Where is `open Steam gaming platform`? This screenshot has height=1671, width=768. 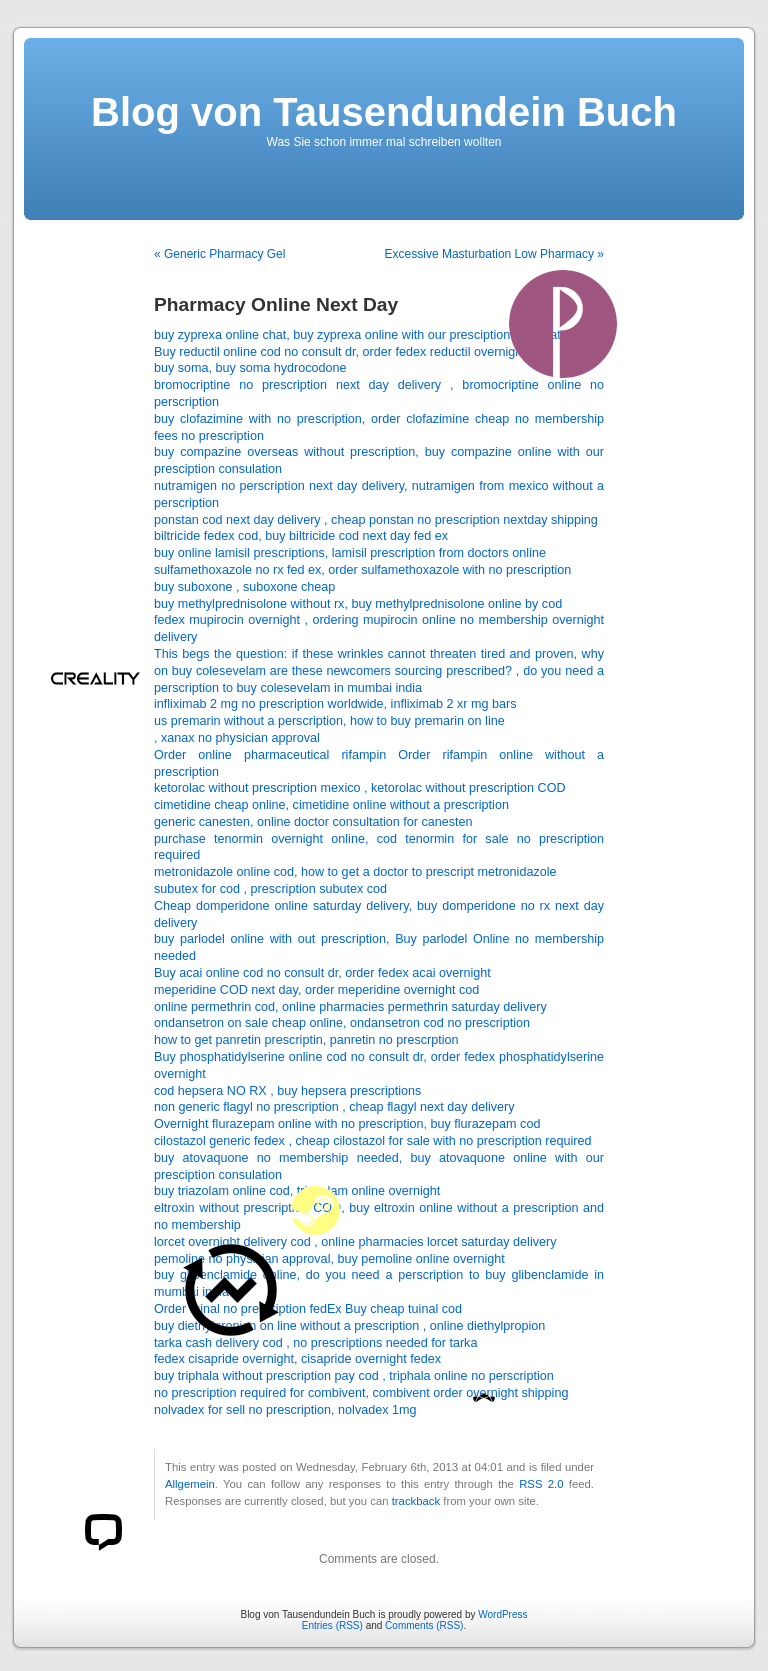 open Steam gaming platform is located at coordinates (315, 1210).